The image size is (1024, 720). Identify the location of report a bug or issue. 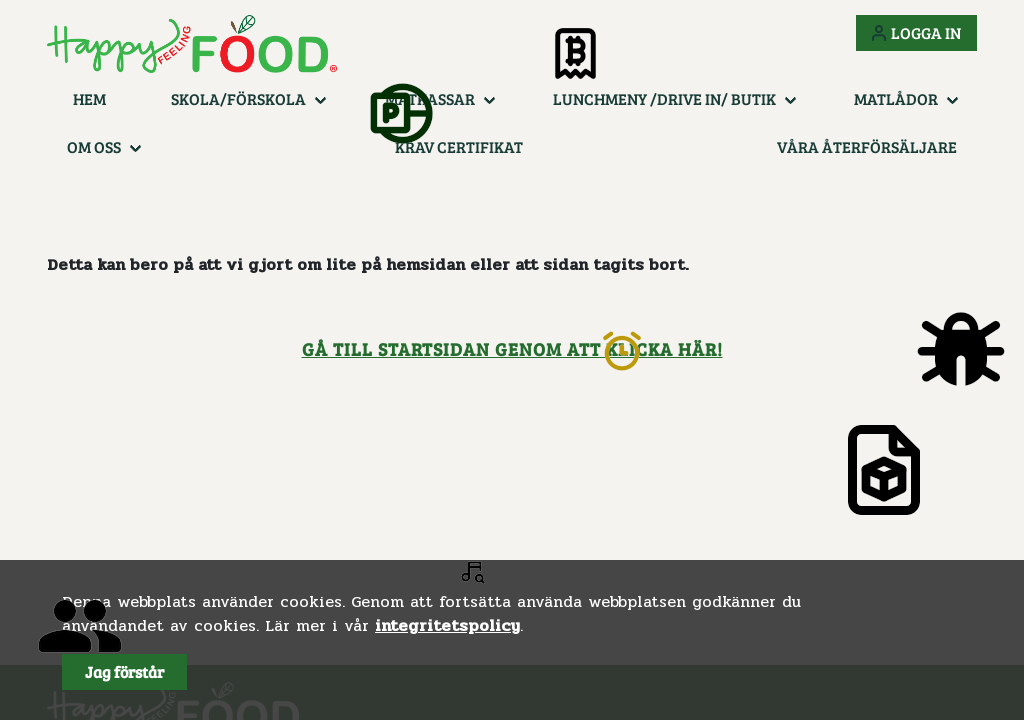
(961, 347).